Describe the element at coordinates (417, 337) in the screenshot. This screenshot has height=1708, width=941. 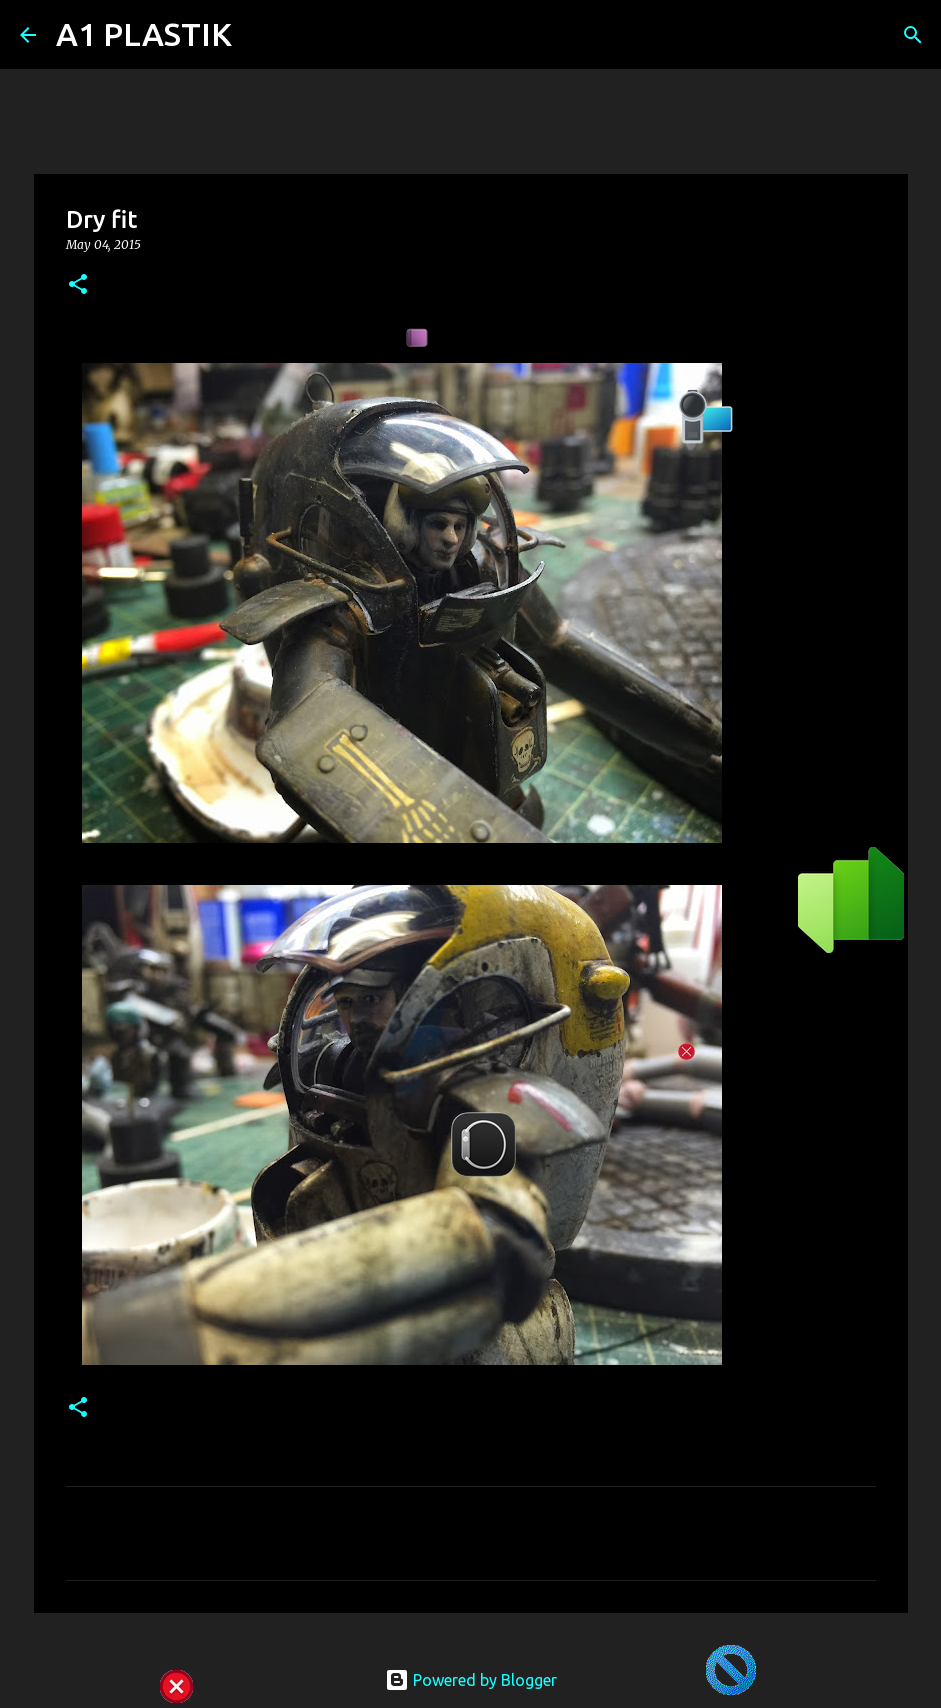
I see `access the desktop folder` at that location.